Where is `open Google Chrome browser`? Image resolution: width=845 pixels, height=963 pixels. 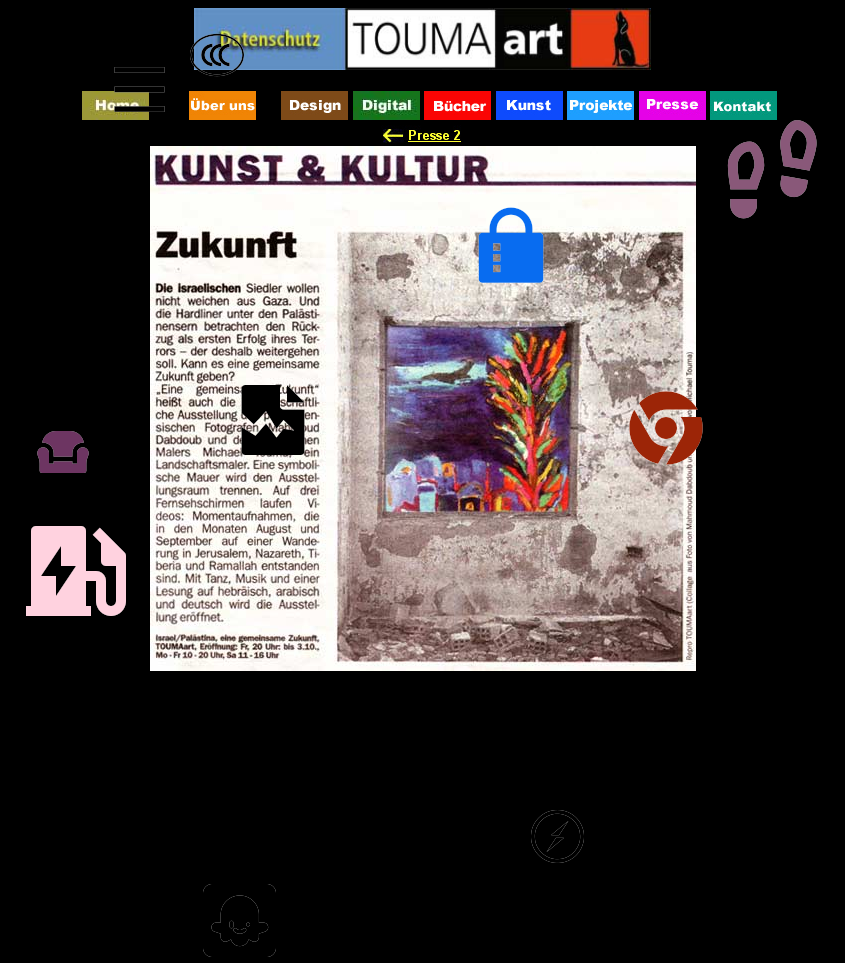
open Google Chrome browser is located at coordinates (666, 428).